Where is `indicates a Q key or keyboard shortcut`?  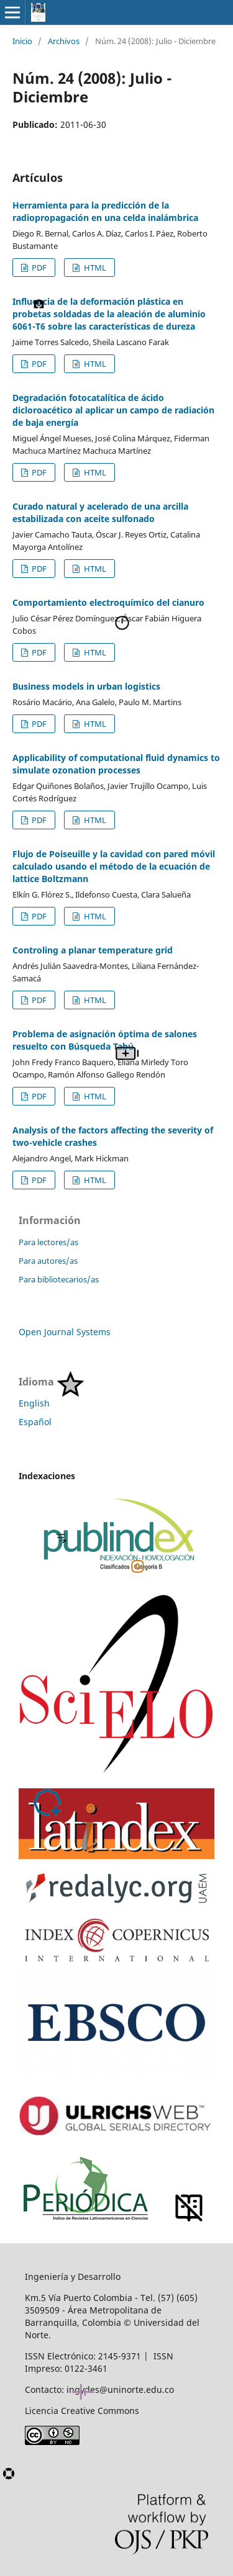
indicates a Q key or keyboard shortcut is located at coordinates (137, 1566).